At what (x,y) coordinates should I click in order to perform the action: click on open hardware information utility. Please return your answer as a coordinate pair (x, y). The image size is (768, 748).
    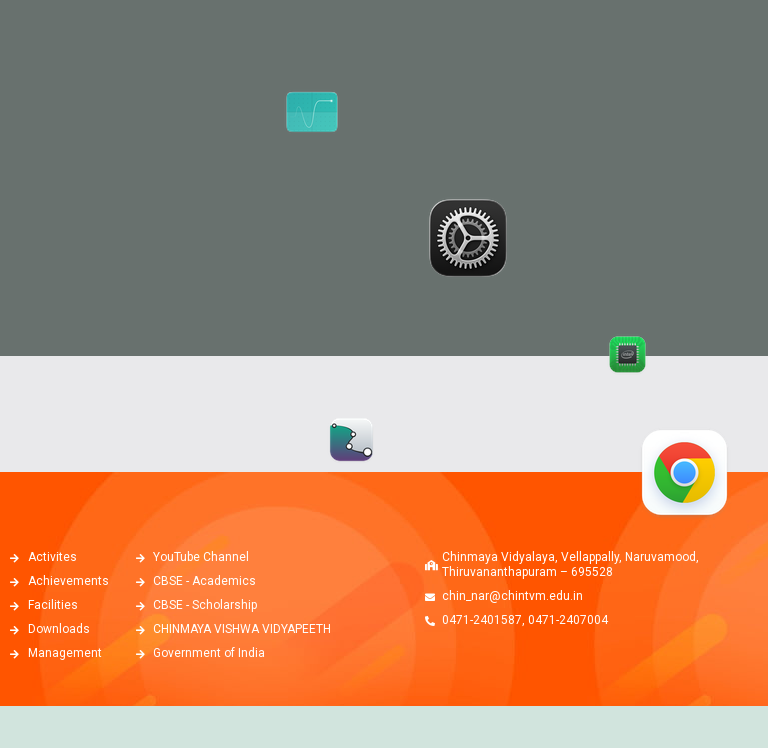
    Looking at the image, I should click on (627, 354).